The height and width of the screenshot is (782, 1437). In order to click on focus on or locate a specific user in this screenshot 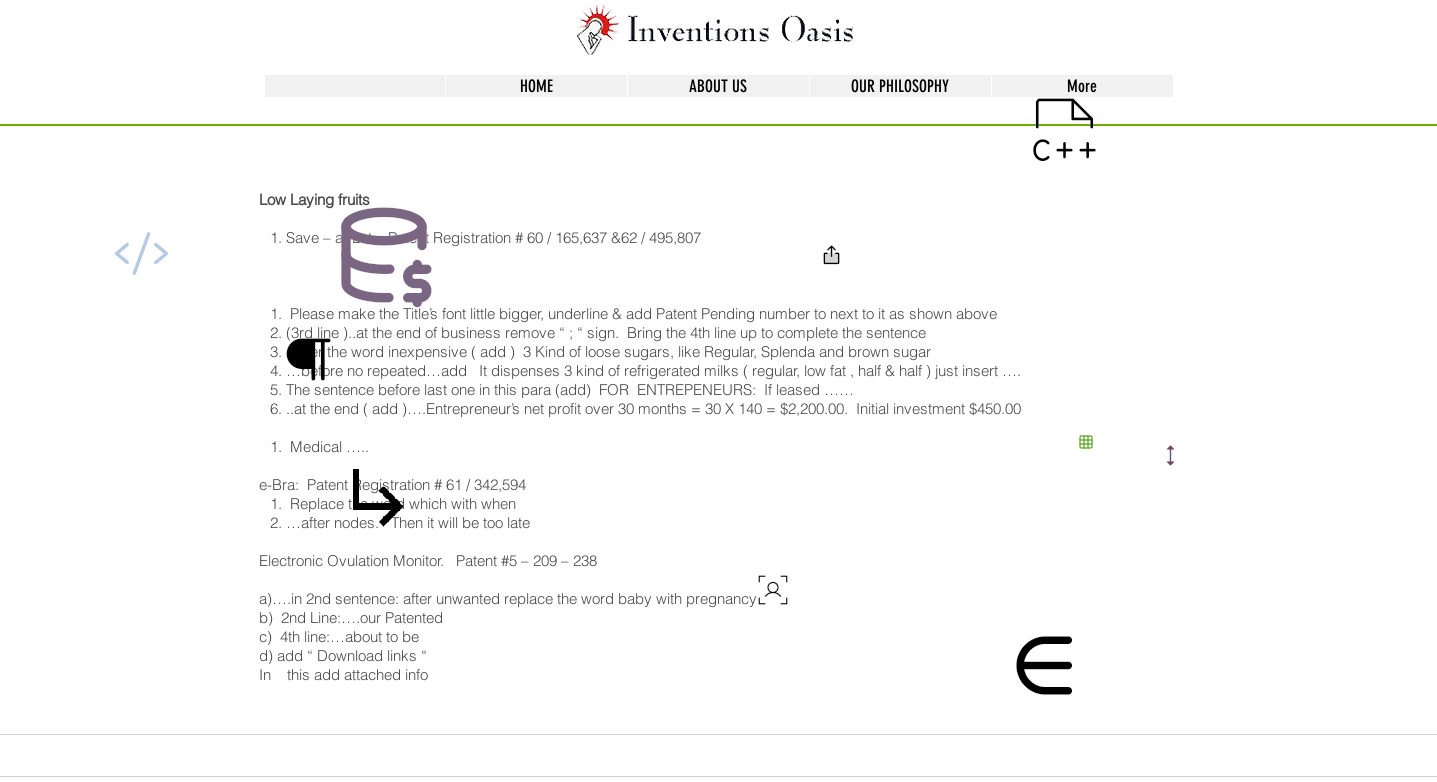, I will do `click(773, 590)`.